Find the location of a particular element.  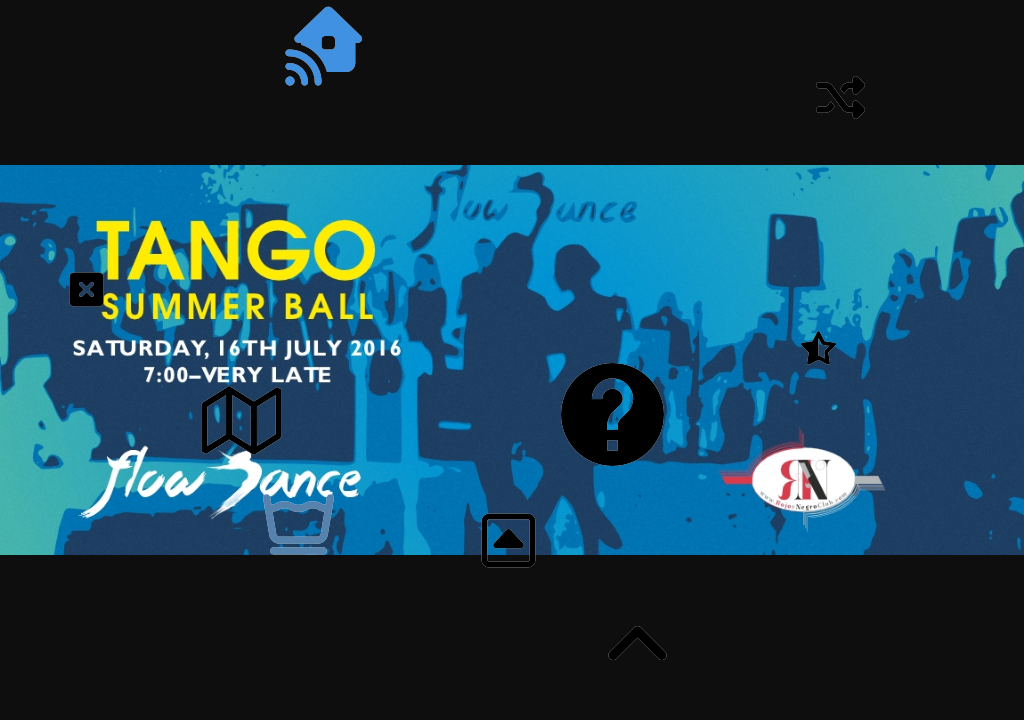

indicates machine washable with gentle press cycle is located at coordinates (298, 522).